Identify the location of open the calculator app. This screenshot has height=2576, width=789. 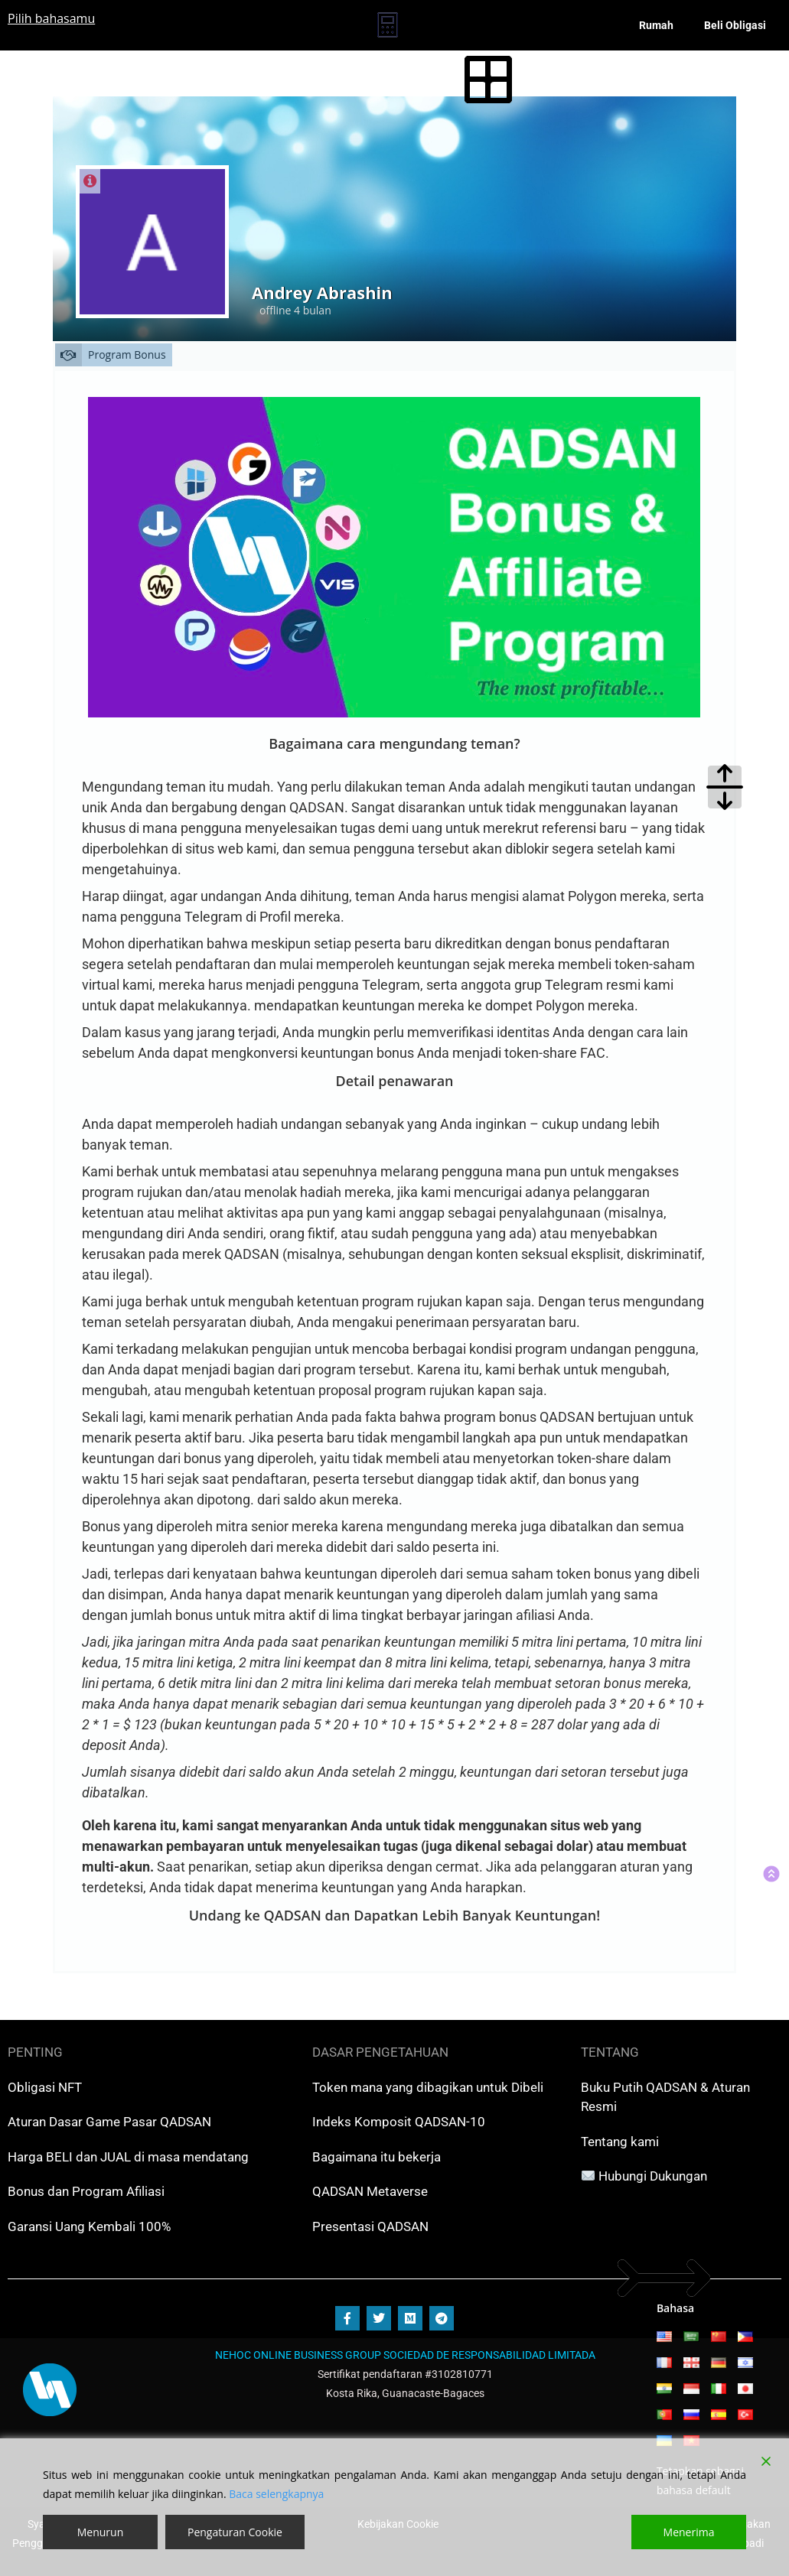
(387, 24).